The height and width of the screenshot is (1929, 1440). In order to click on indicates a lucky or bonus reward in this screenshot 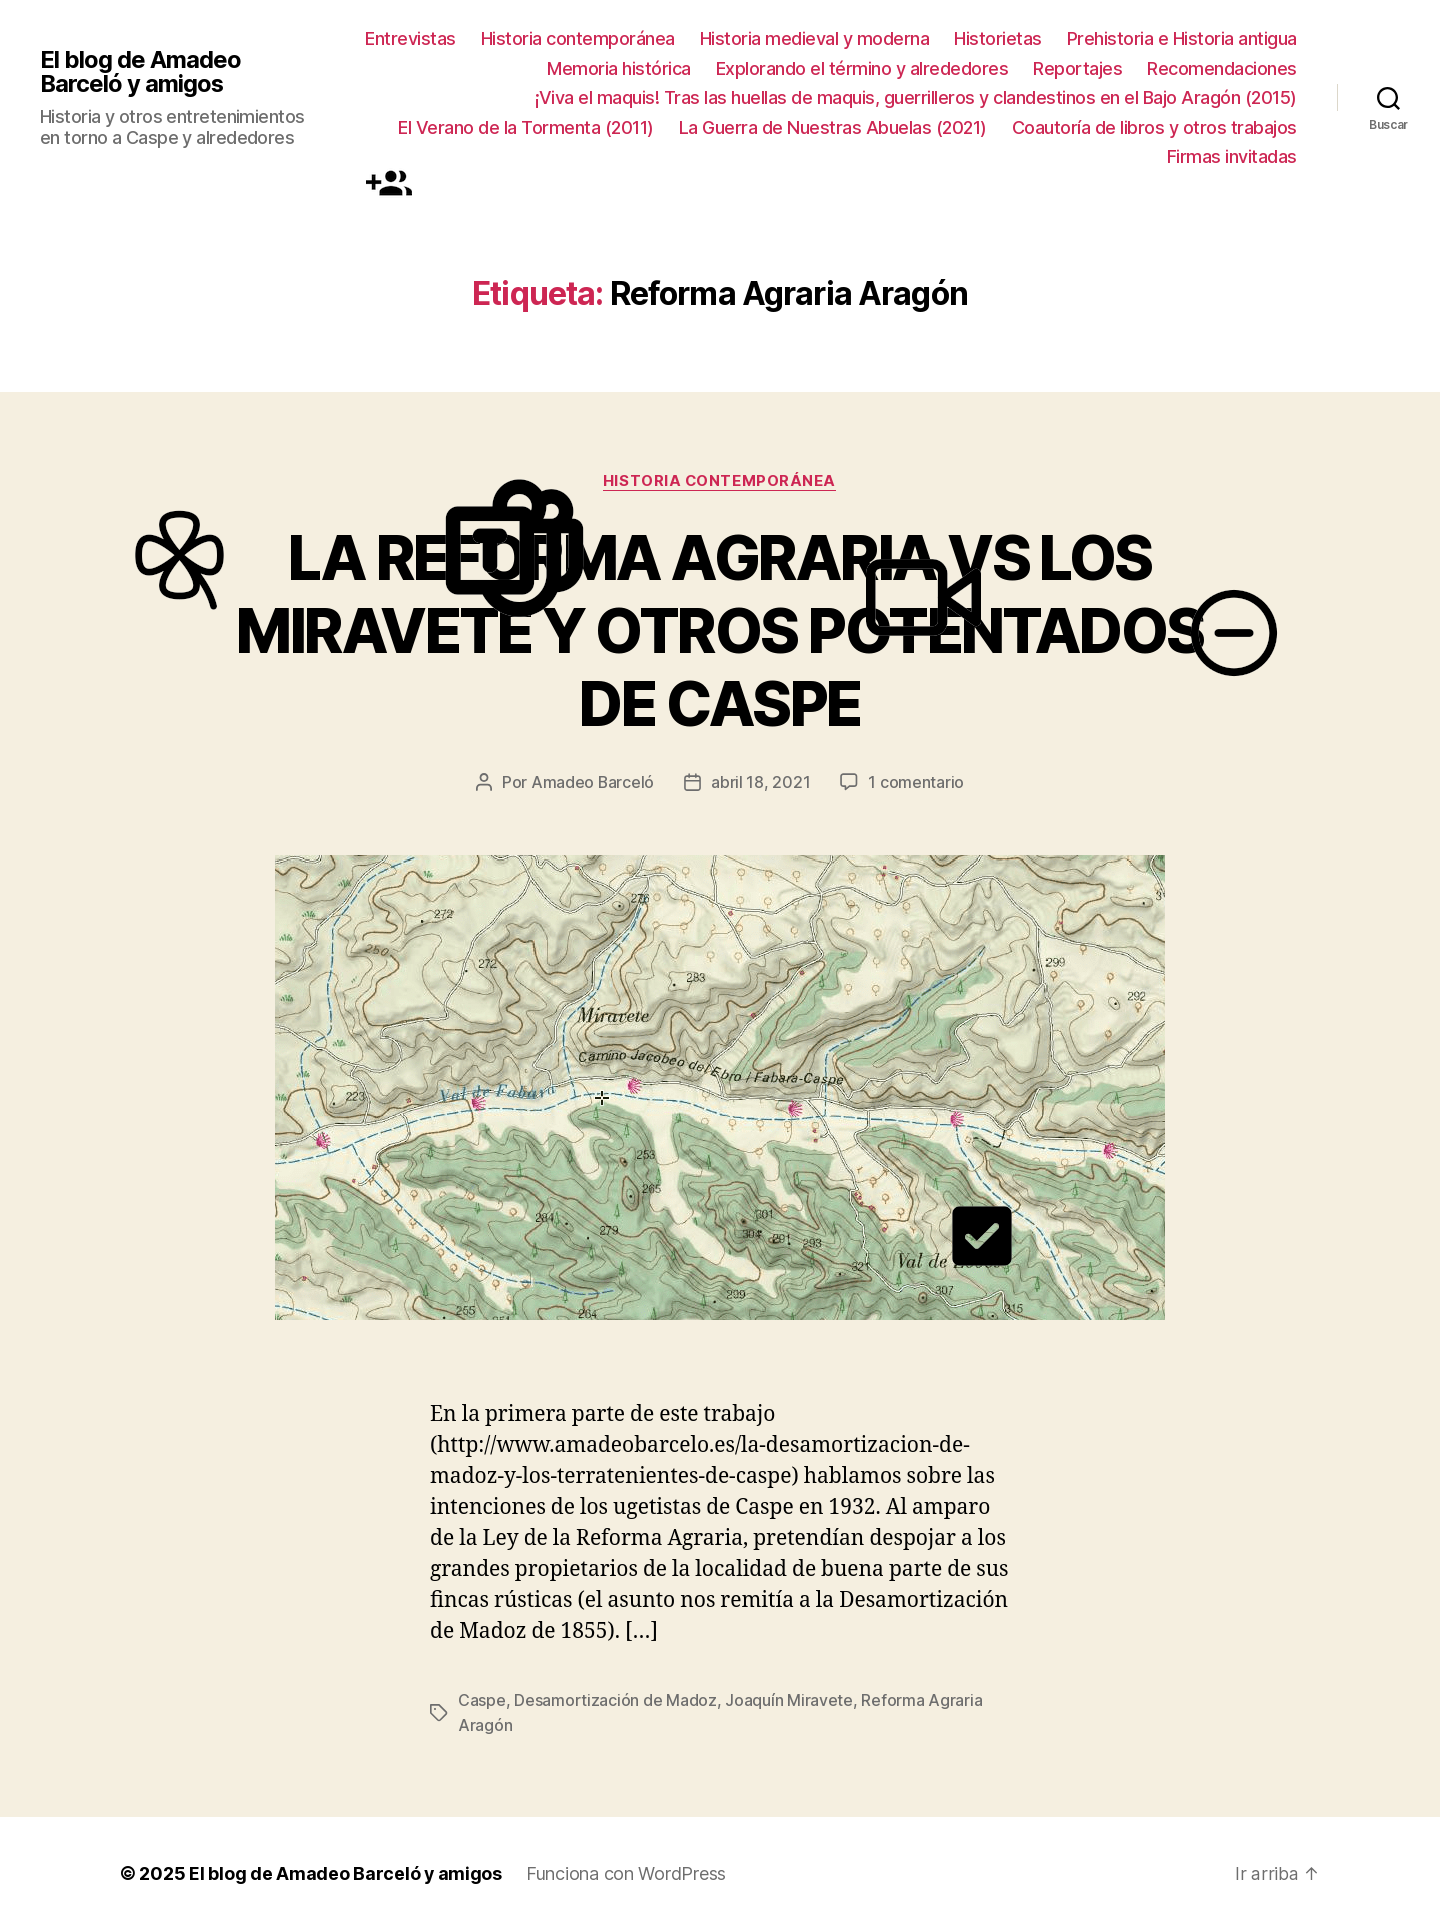, I will do `click(179, 558)`.